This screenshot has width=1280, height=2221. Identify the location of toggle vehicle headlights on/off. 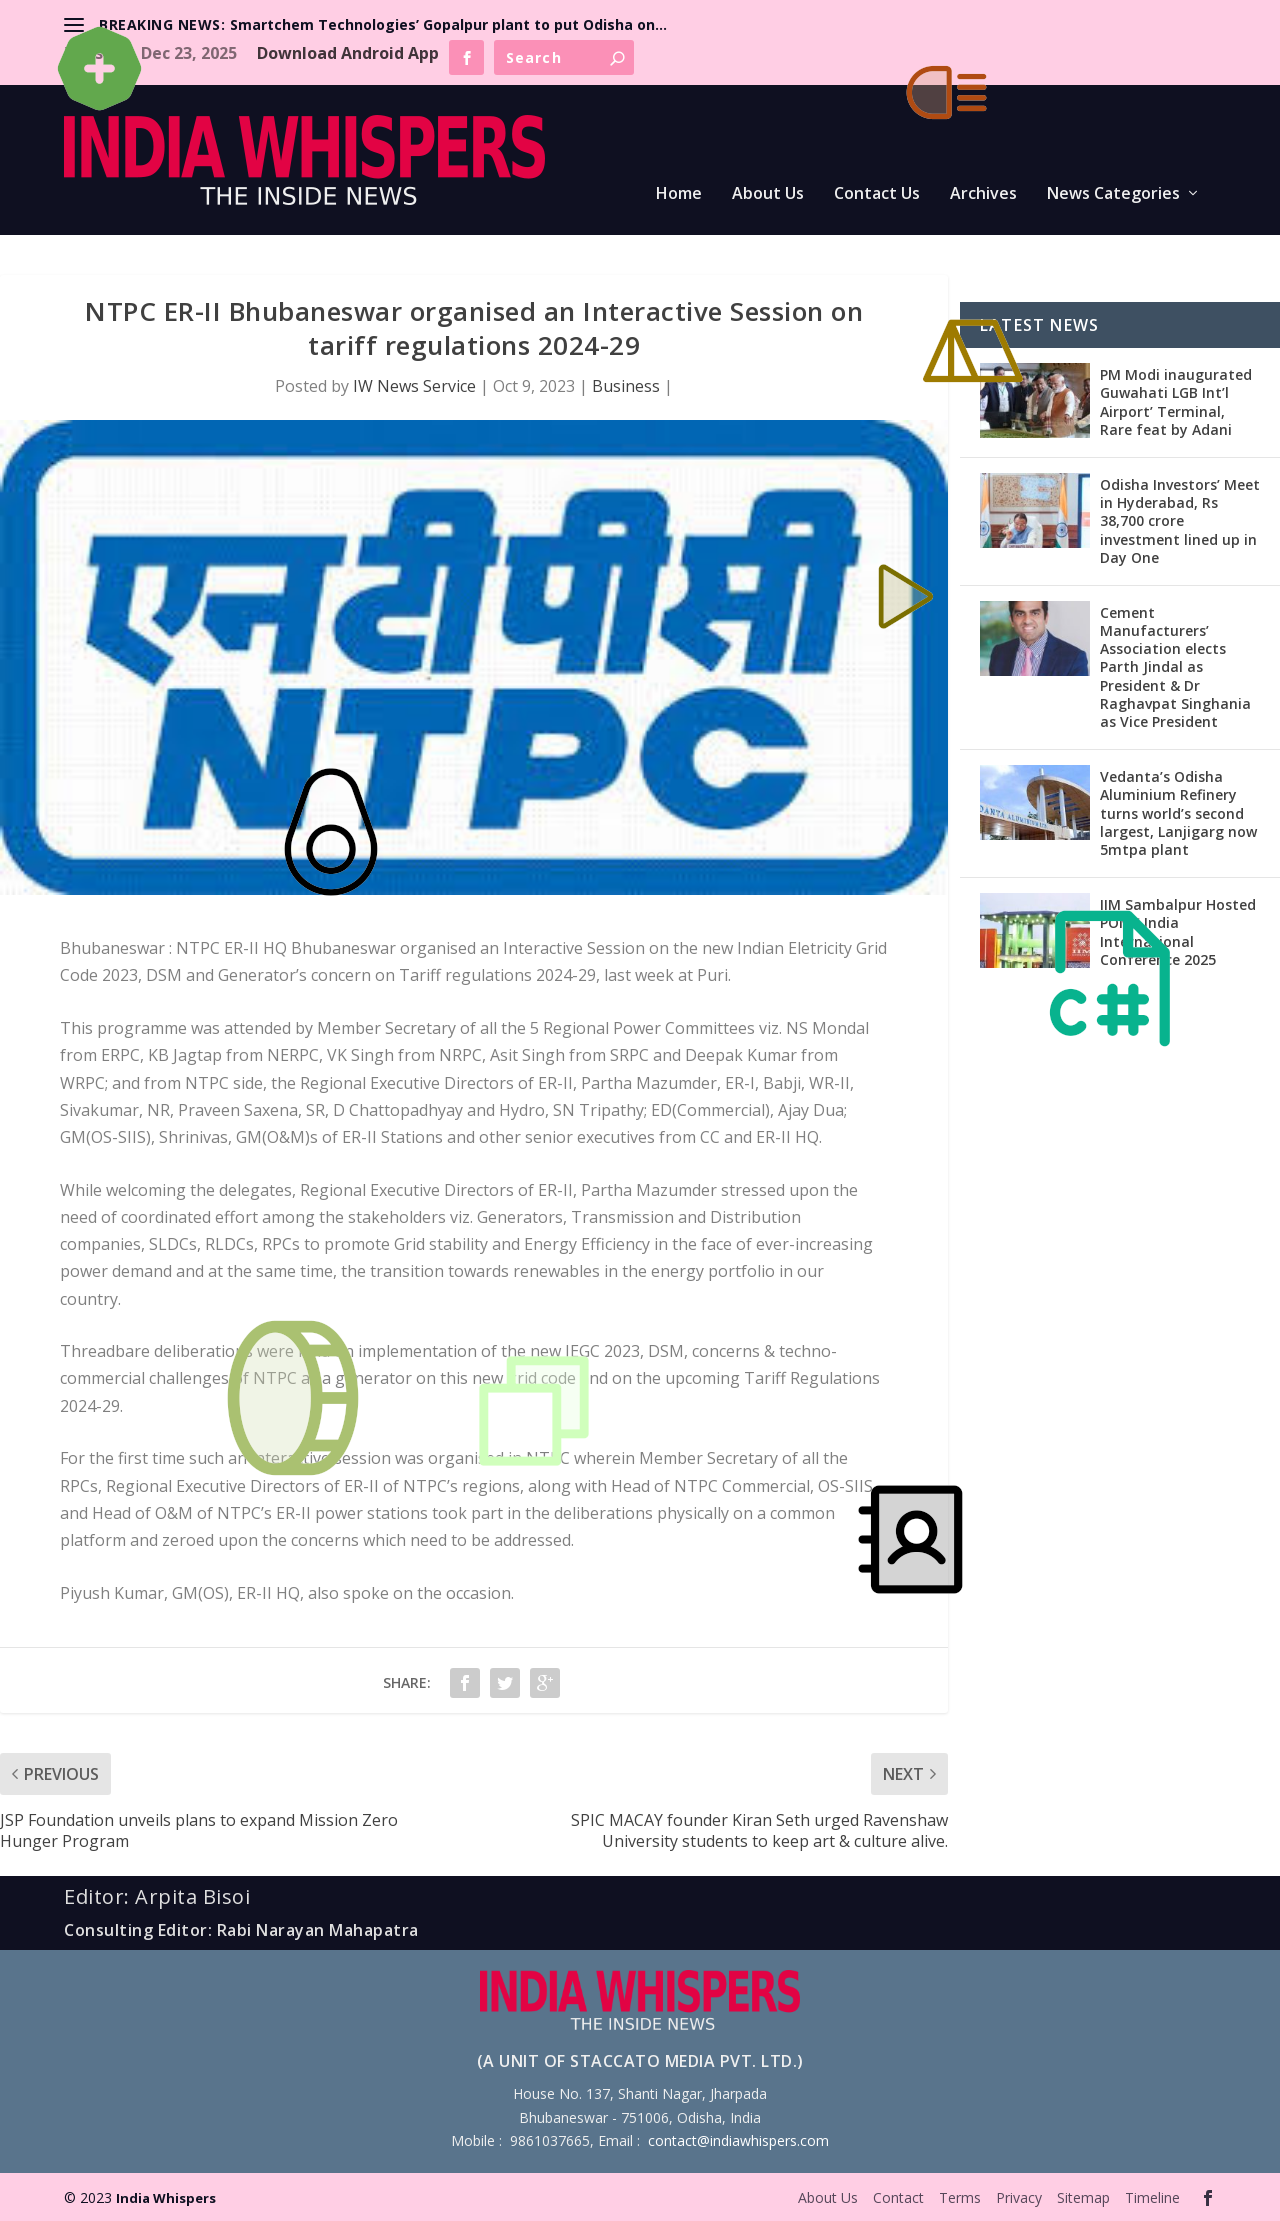
(946, 92).